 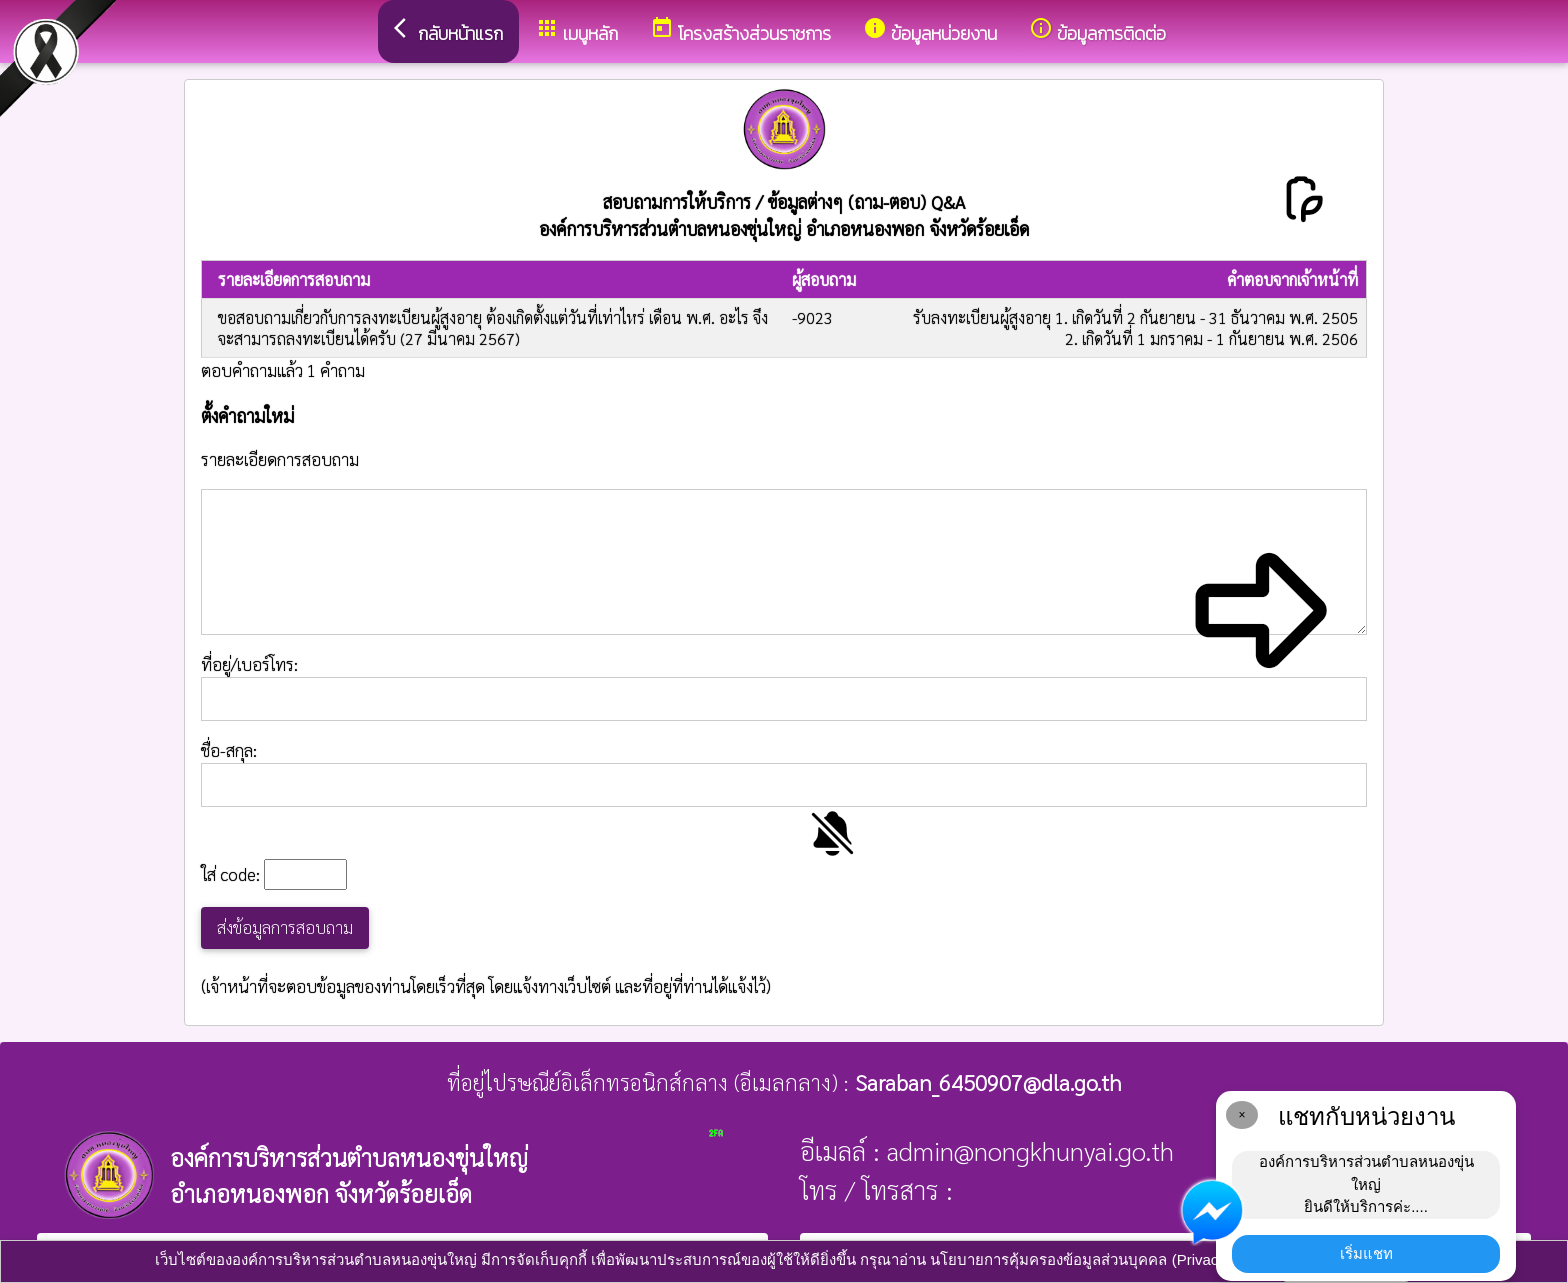 What do you see at coordinates (716, 1133) in the screenshot?
I see `enable two-factor authentication` at bounding box center [716, 1133].